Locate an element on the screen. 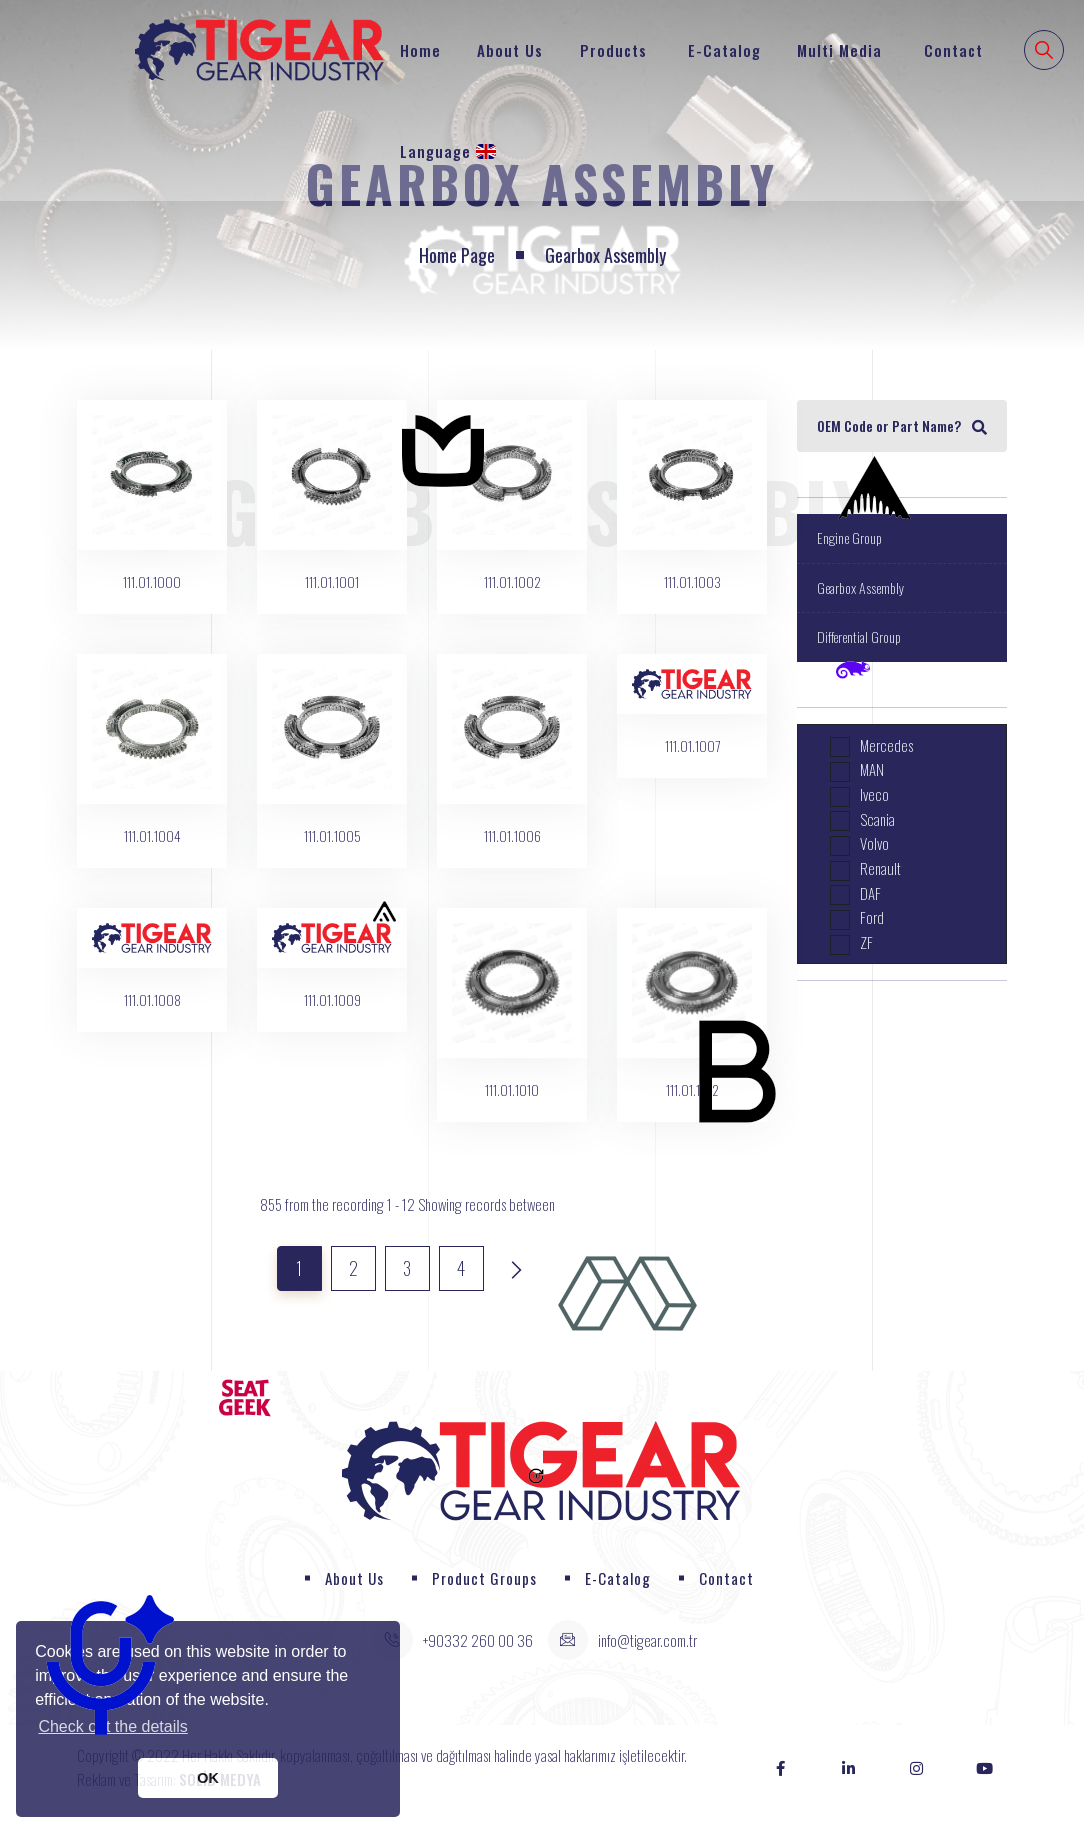  open the SeatGeek app is located at coordinates (245, 1398).